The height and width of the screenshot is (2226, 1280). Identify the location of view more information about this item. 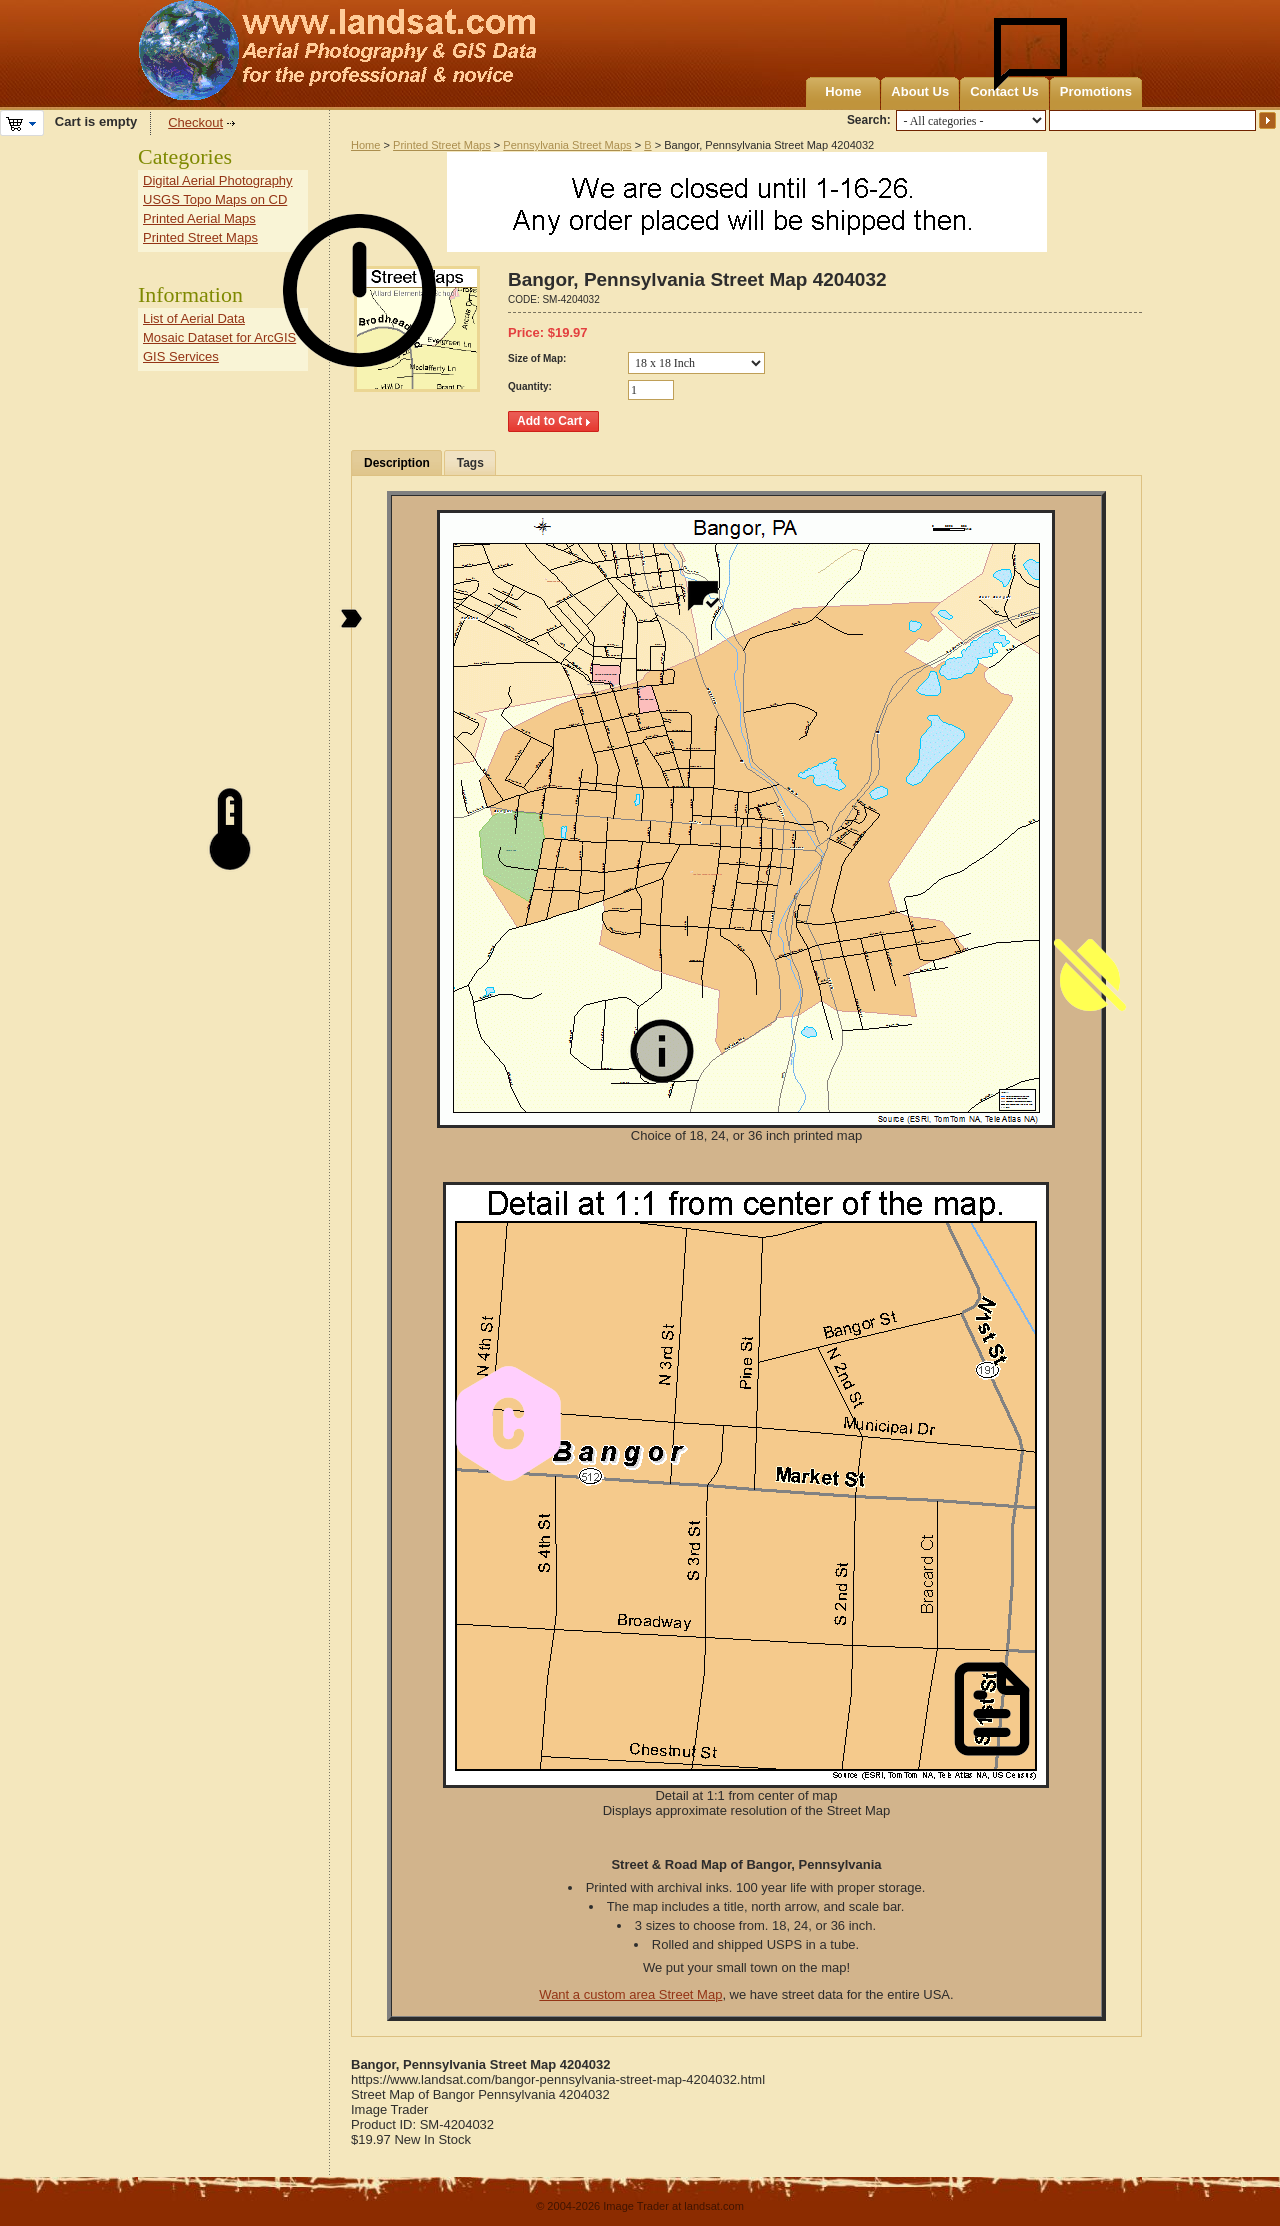
(662, 1051).